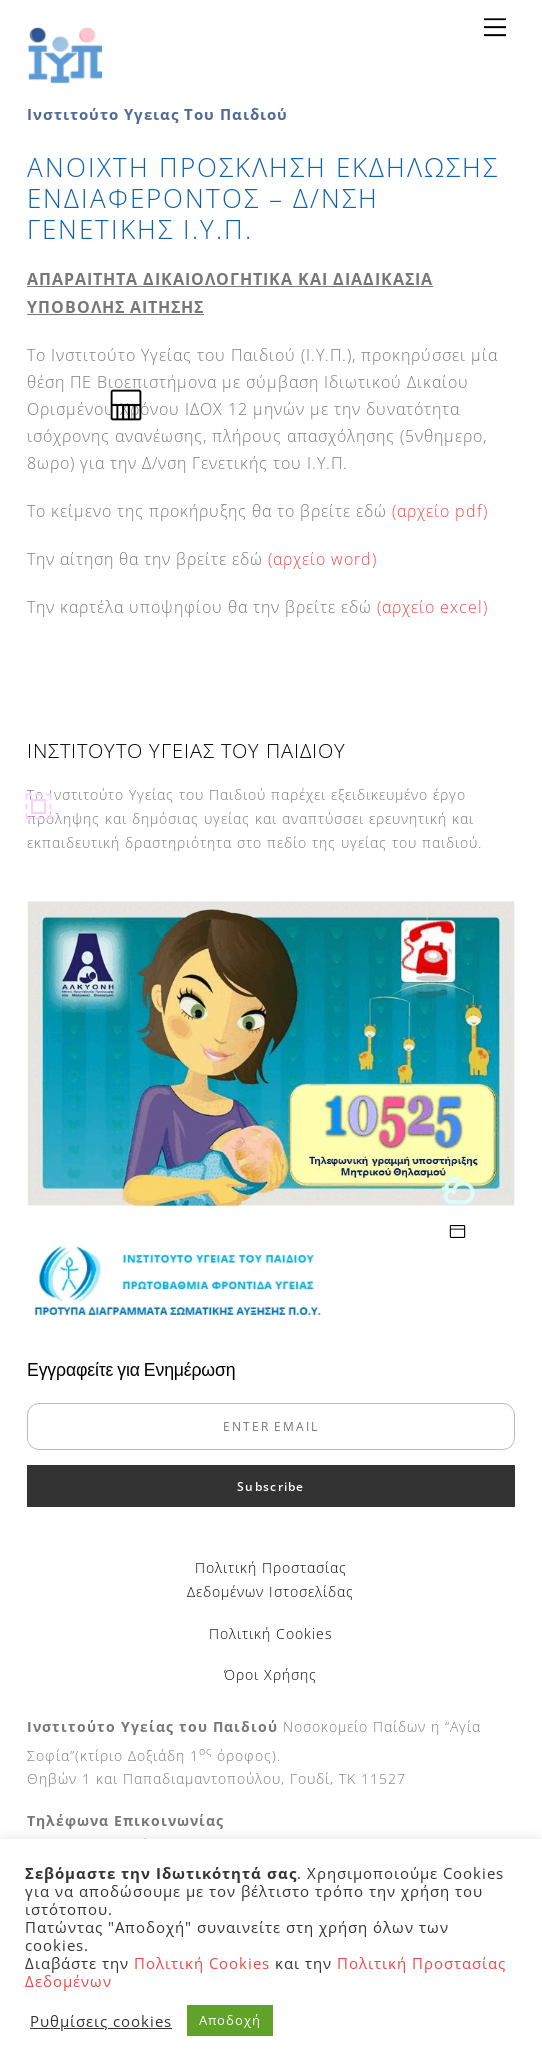 The height and width of the screenshot is (2066, 542). Describe the element at coordinates (458, 1190) in the screenshot. I see `view current weather conditions` at that location.